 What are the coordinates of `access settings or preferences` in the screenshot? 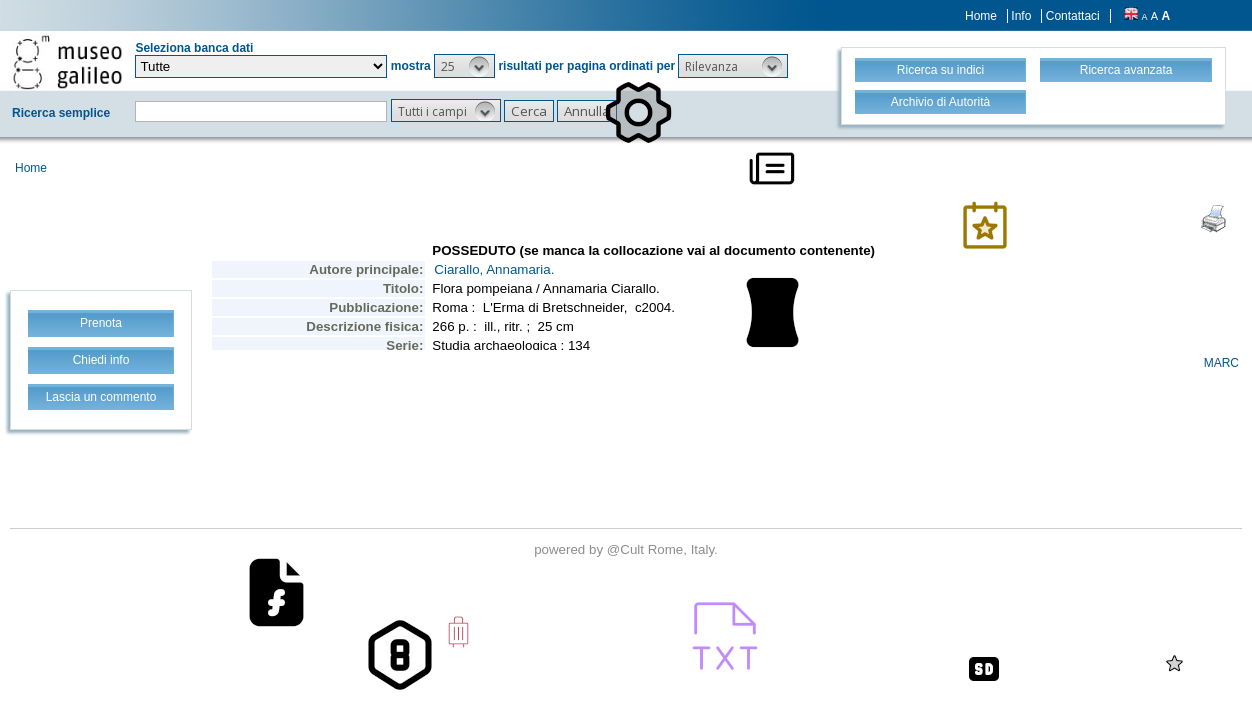 It's located at (638, 112).